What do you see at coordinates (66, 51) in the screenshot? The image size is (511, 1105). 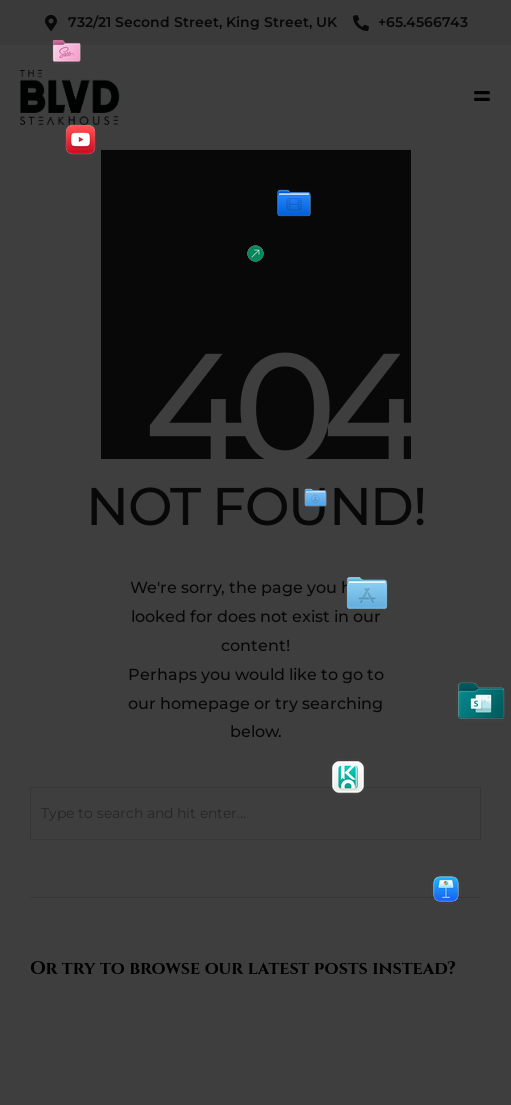 I see `folder containing sass stylesheet files` at bounding box center [66, 51].